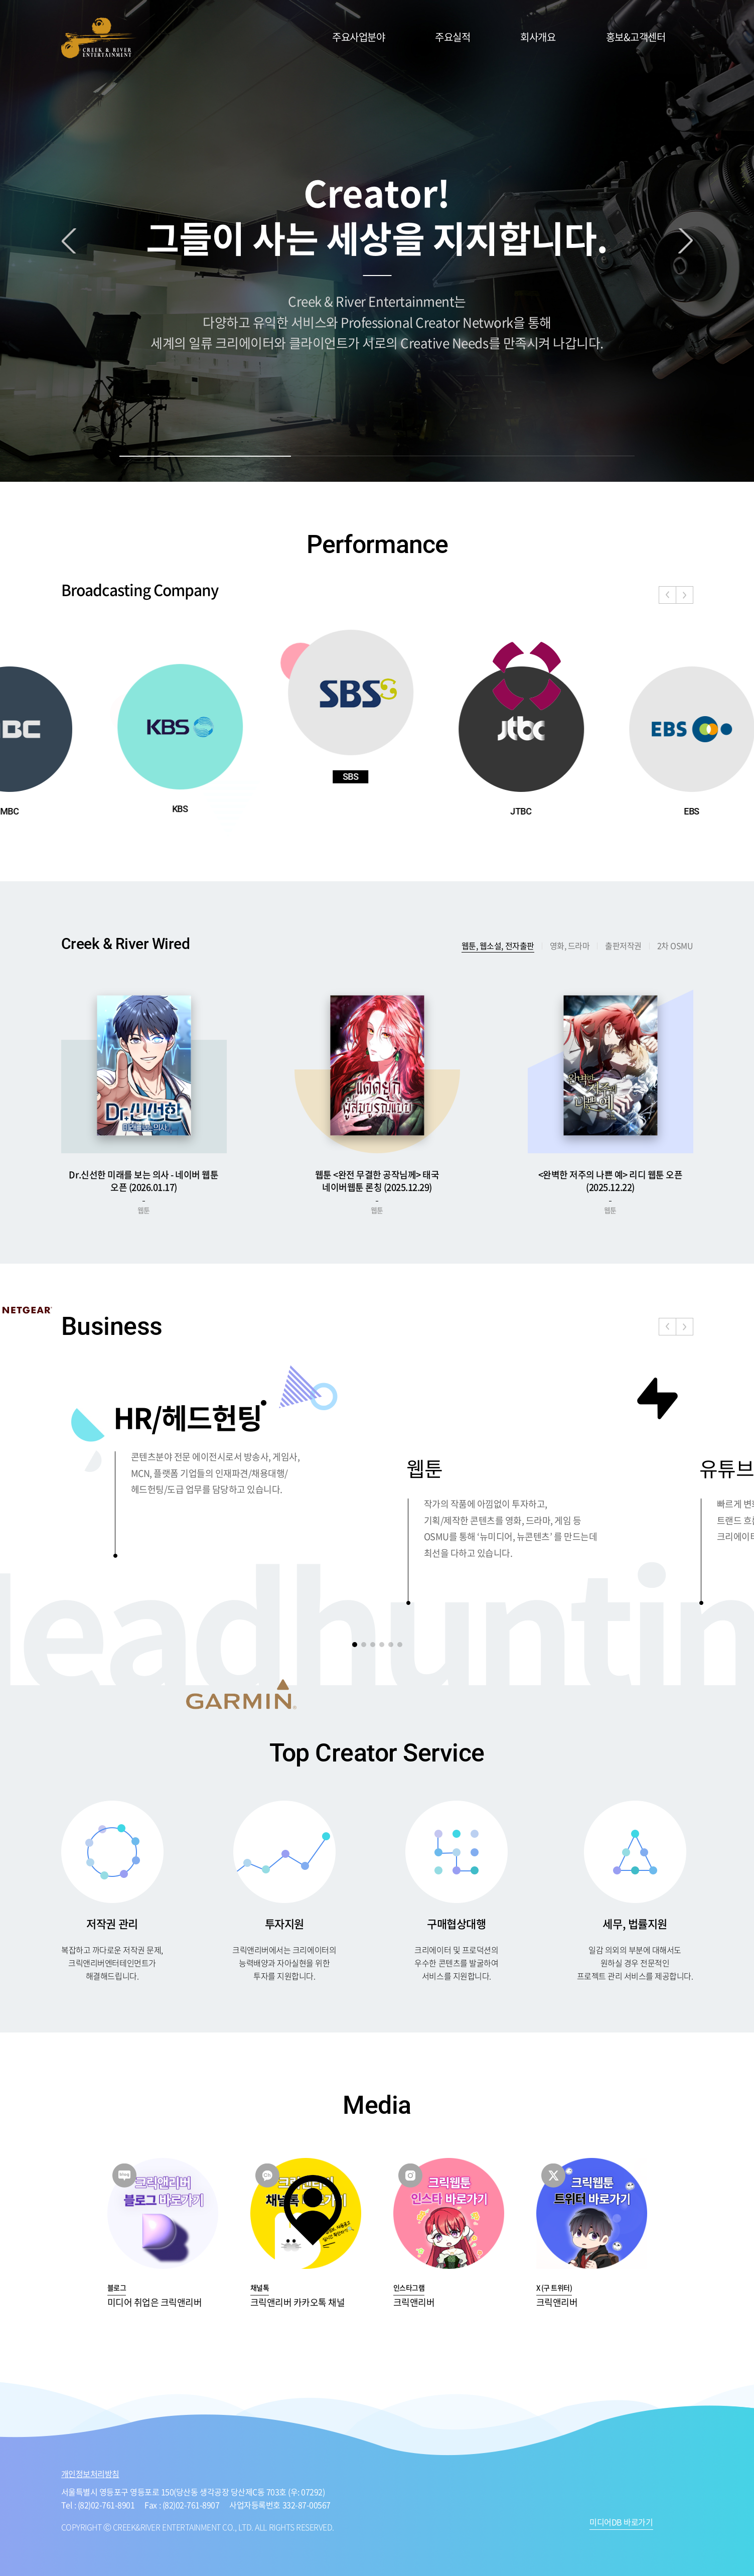 Image resolution: width=754 pixels, height=2576 pixels. Describe the element at coordinates (27, 1310) in the screenshot. I see `netgear brand logo` at that location.